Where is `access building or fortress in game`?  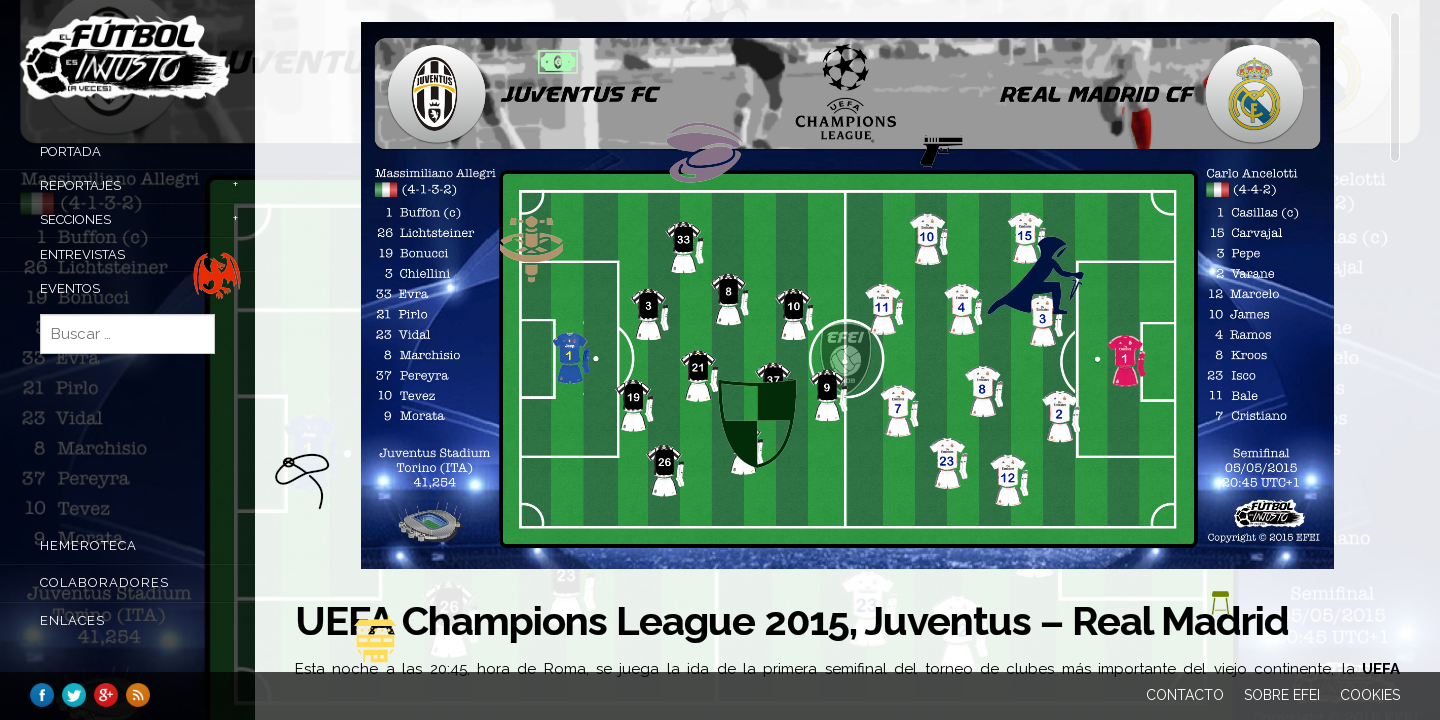 access building or fortress in game is located at coordinates (375, 638).